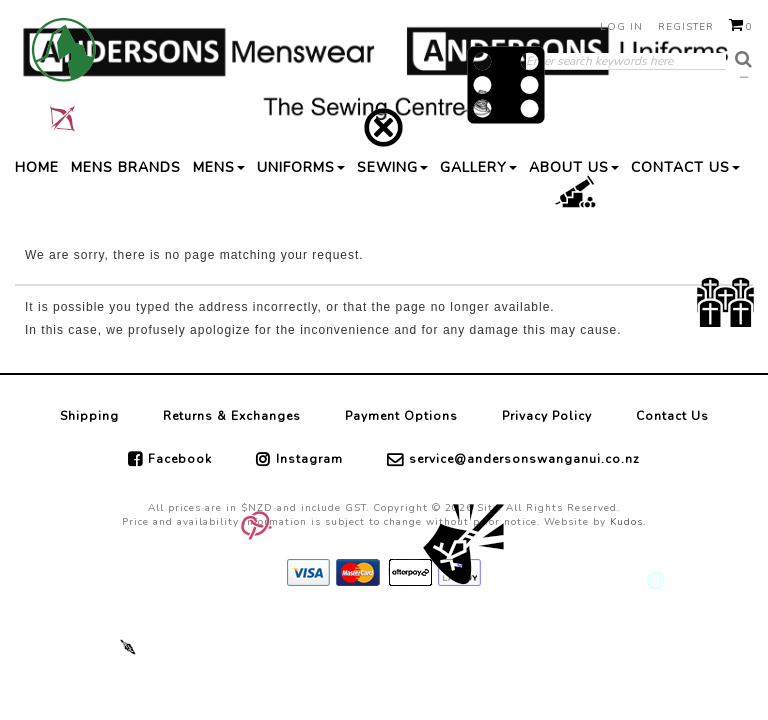 The height and width of the screenshot is (720, 768). What do you see at coordinates (383, 127) in the screenshot?
I see `cancel or close the current action` at bounding box center [383, 127].